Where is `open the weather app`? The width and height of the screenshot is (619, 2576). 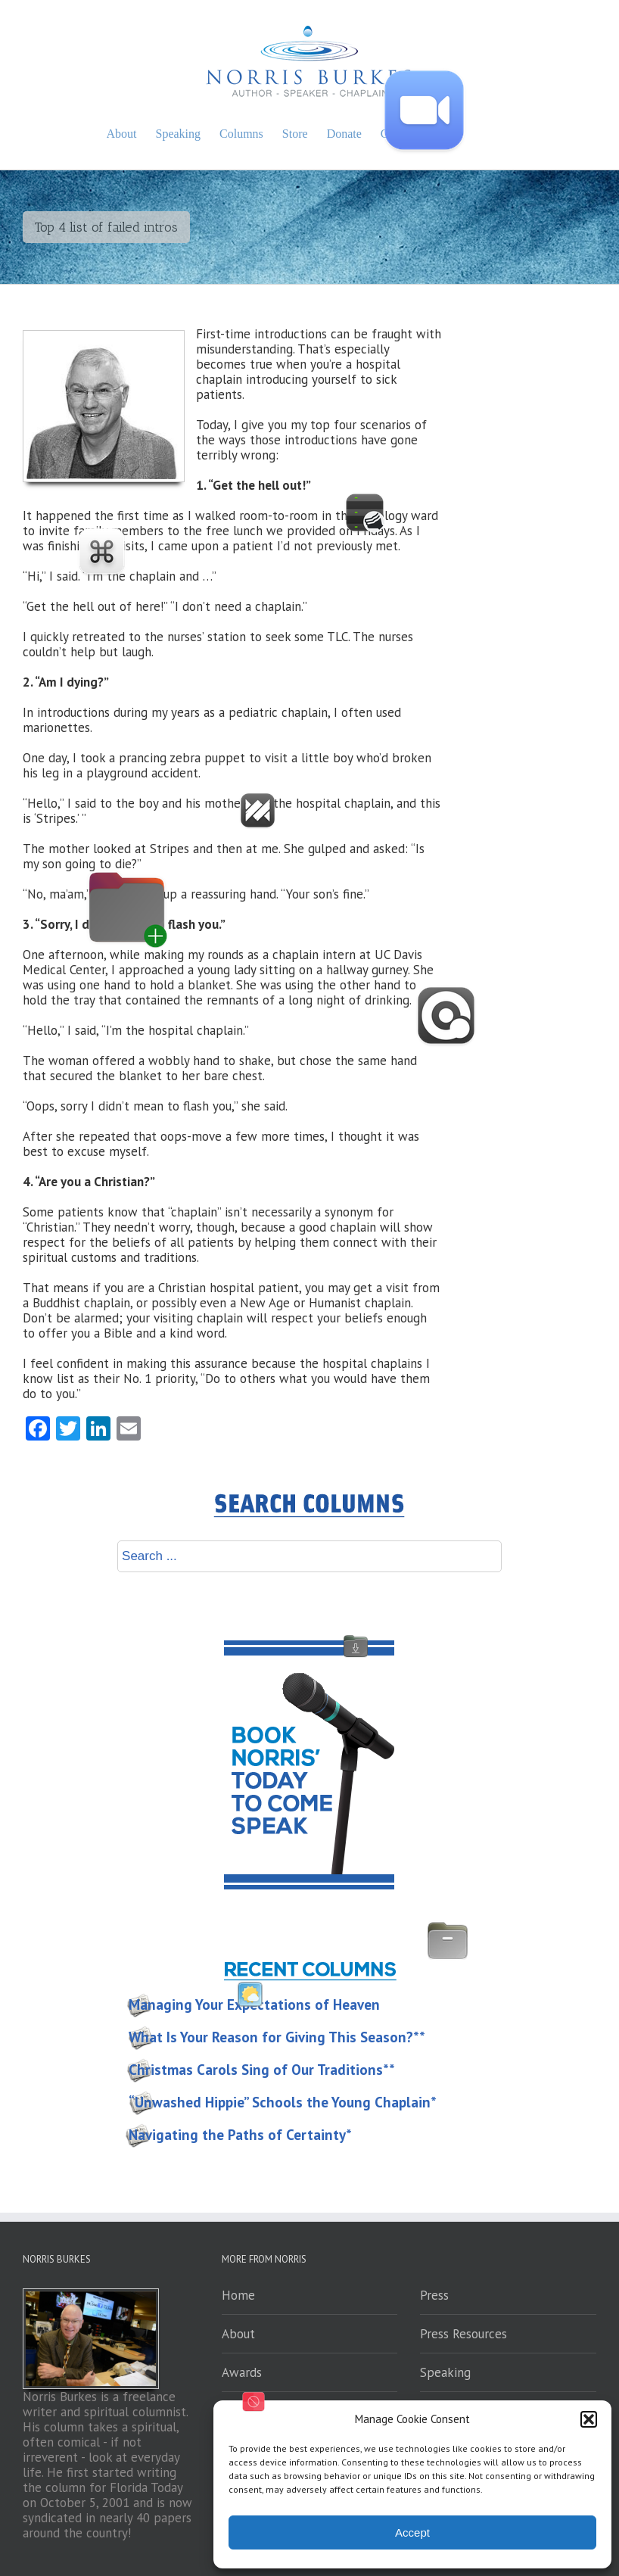 open the weather app is located at coordinates (250, 1994).